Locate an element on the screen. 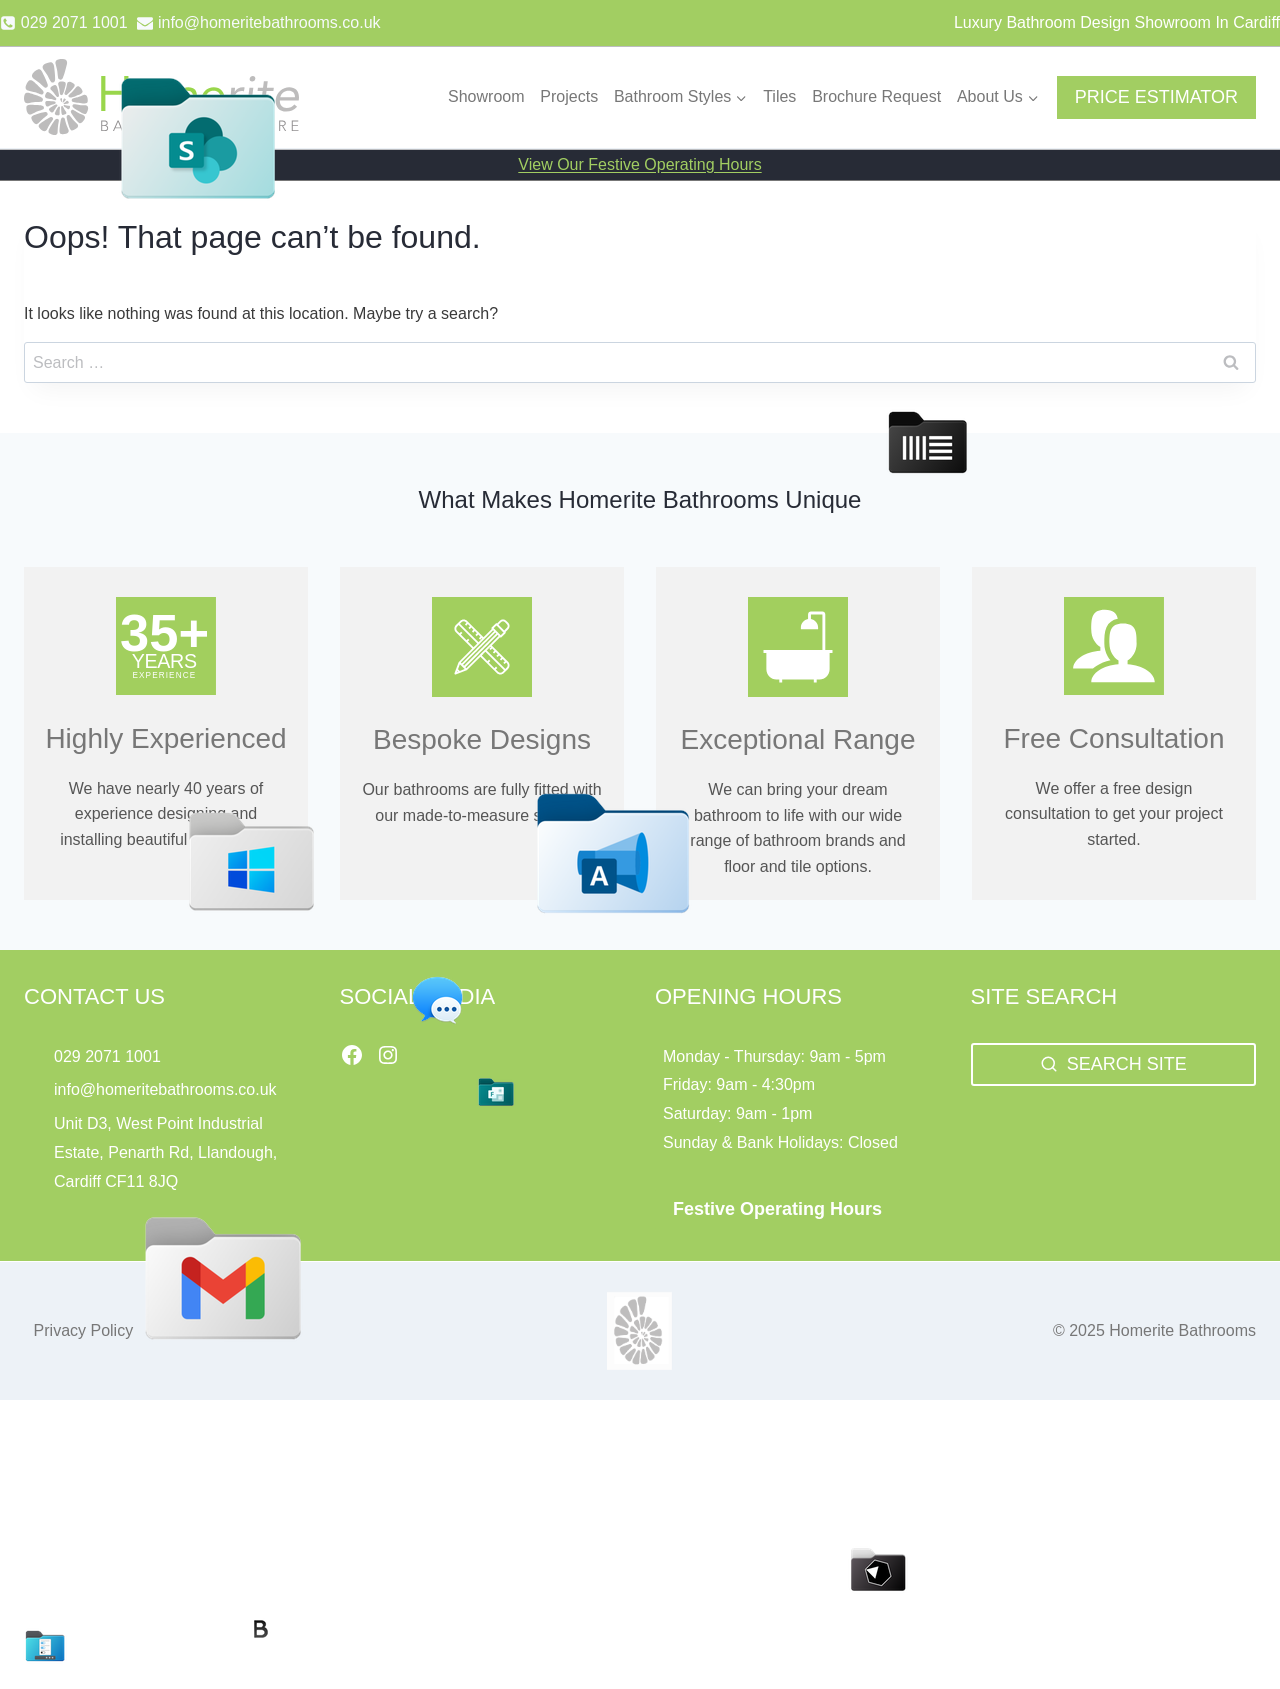  open your Ableton Live projects folder is located at coordinates (927, 444).